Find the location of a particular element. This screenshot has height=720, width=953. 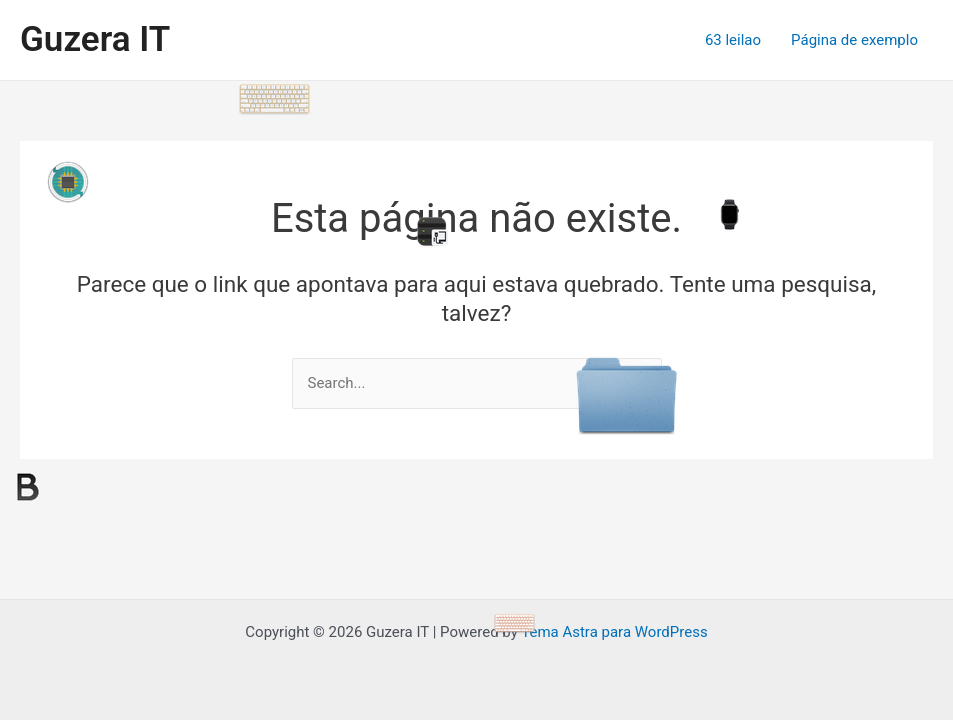

apple watch series 7 device icon is located at coordinates (729, 214).